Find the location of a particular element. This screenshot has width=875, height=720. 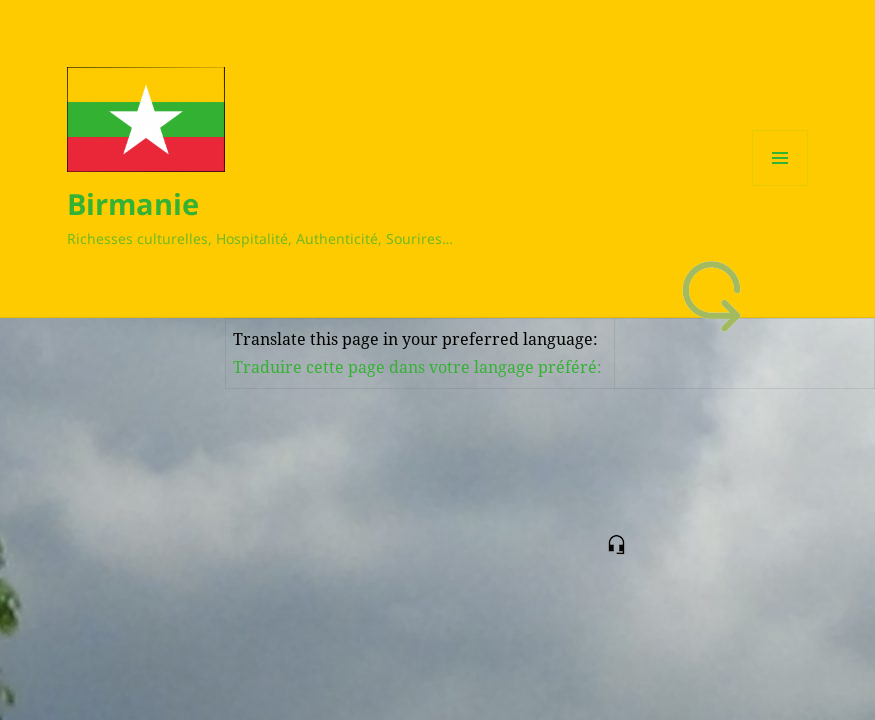

redo or repeat the previous action is located at coordinates (711, 296).